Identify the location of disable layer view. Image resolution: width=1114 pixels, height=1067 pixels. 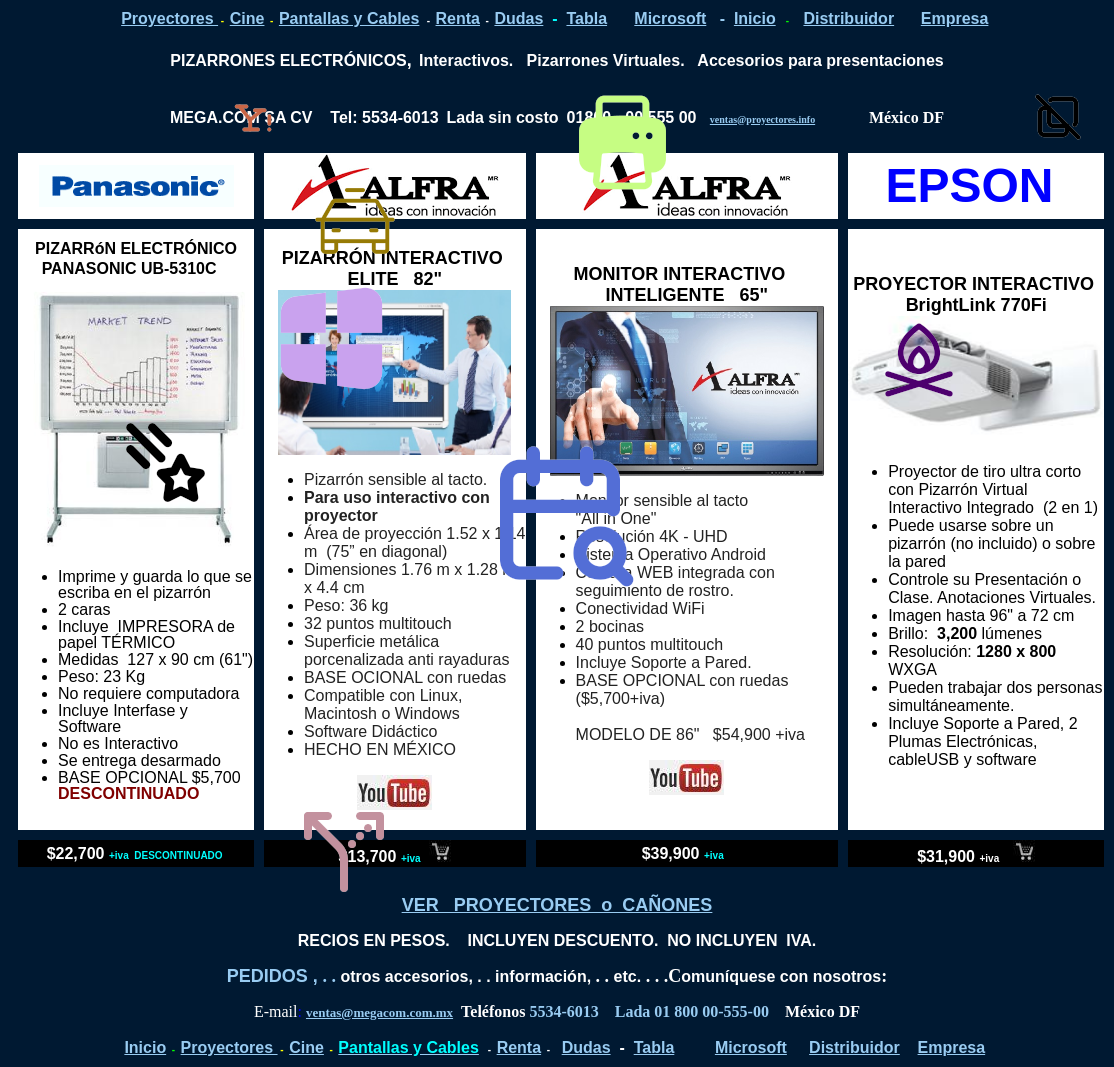
(1058, 117).